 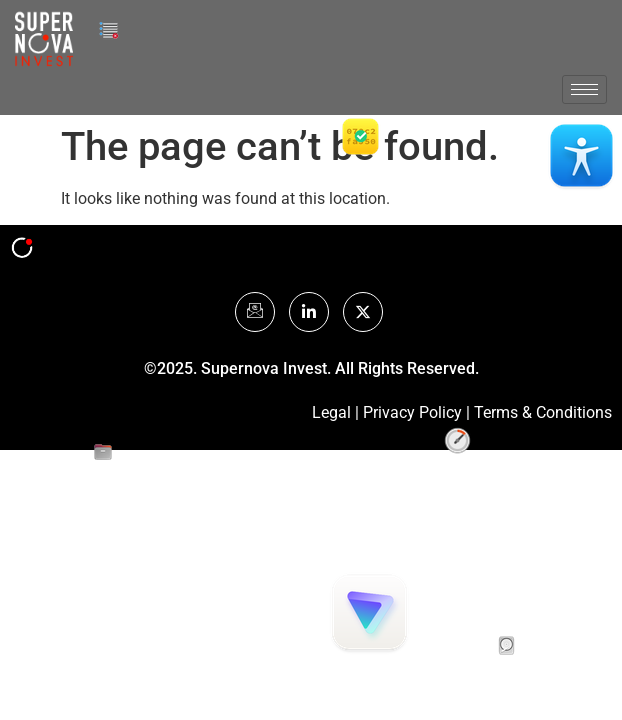 What do you see at coordinates (369, 613) in the screenshot?
I see `launch ProtonVPN application` at bounding box center [369, 613].